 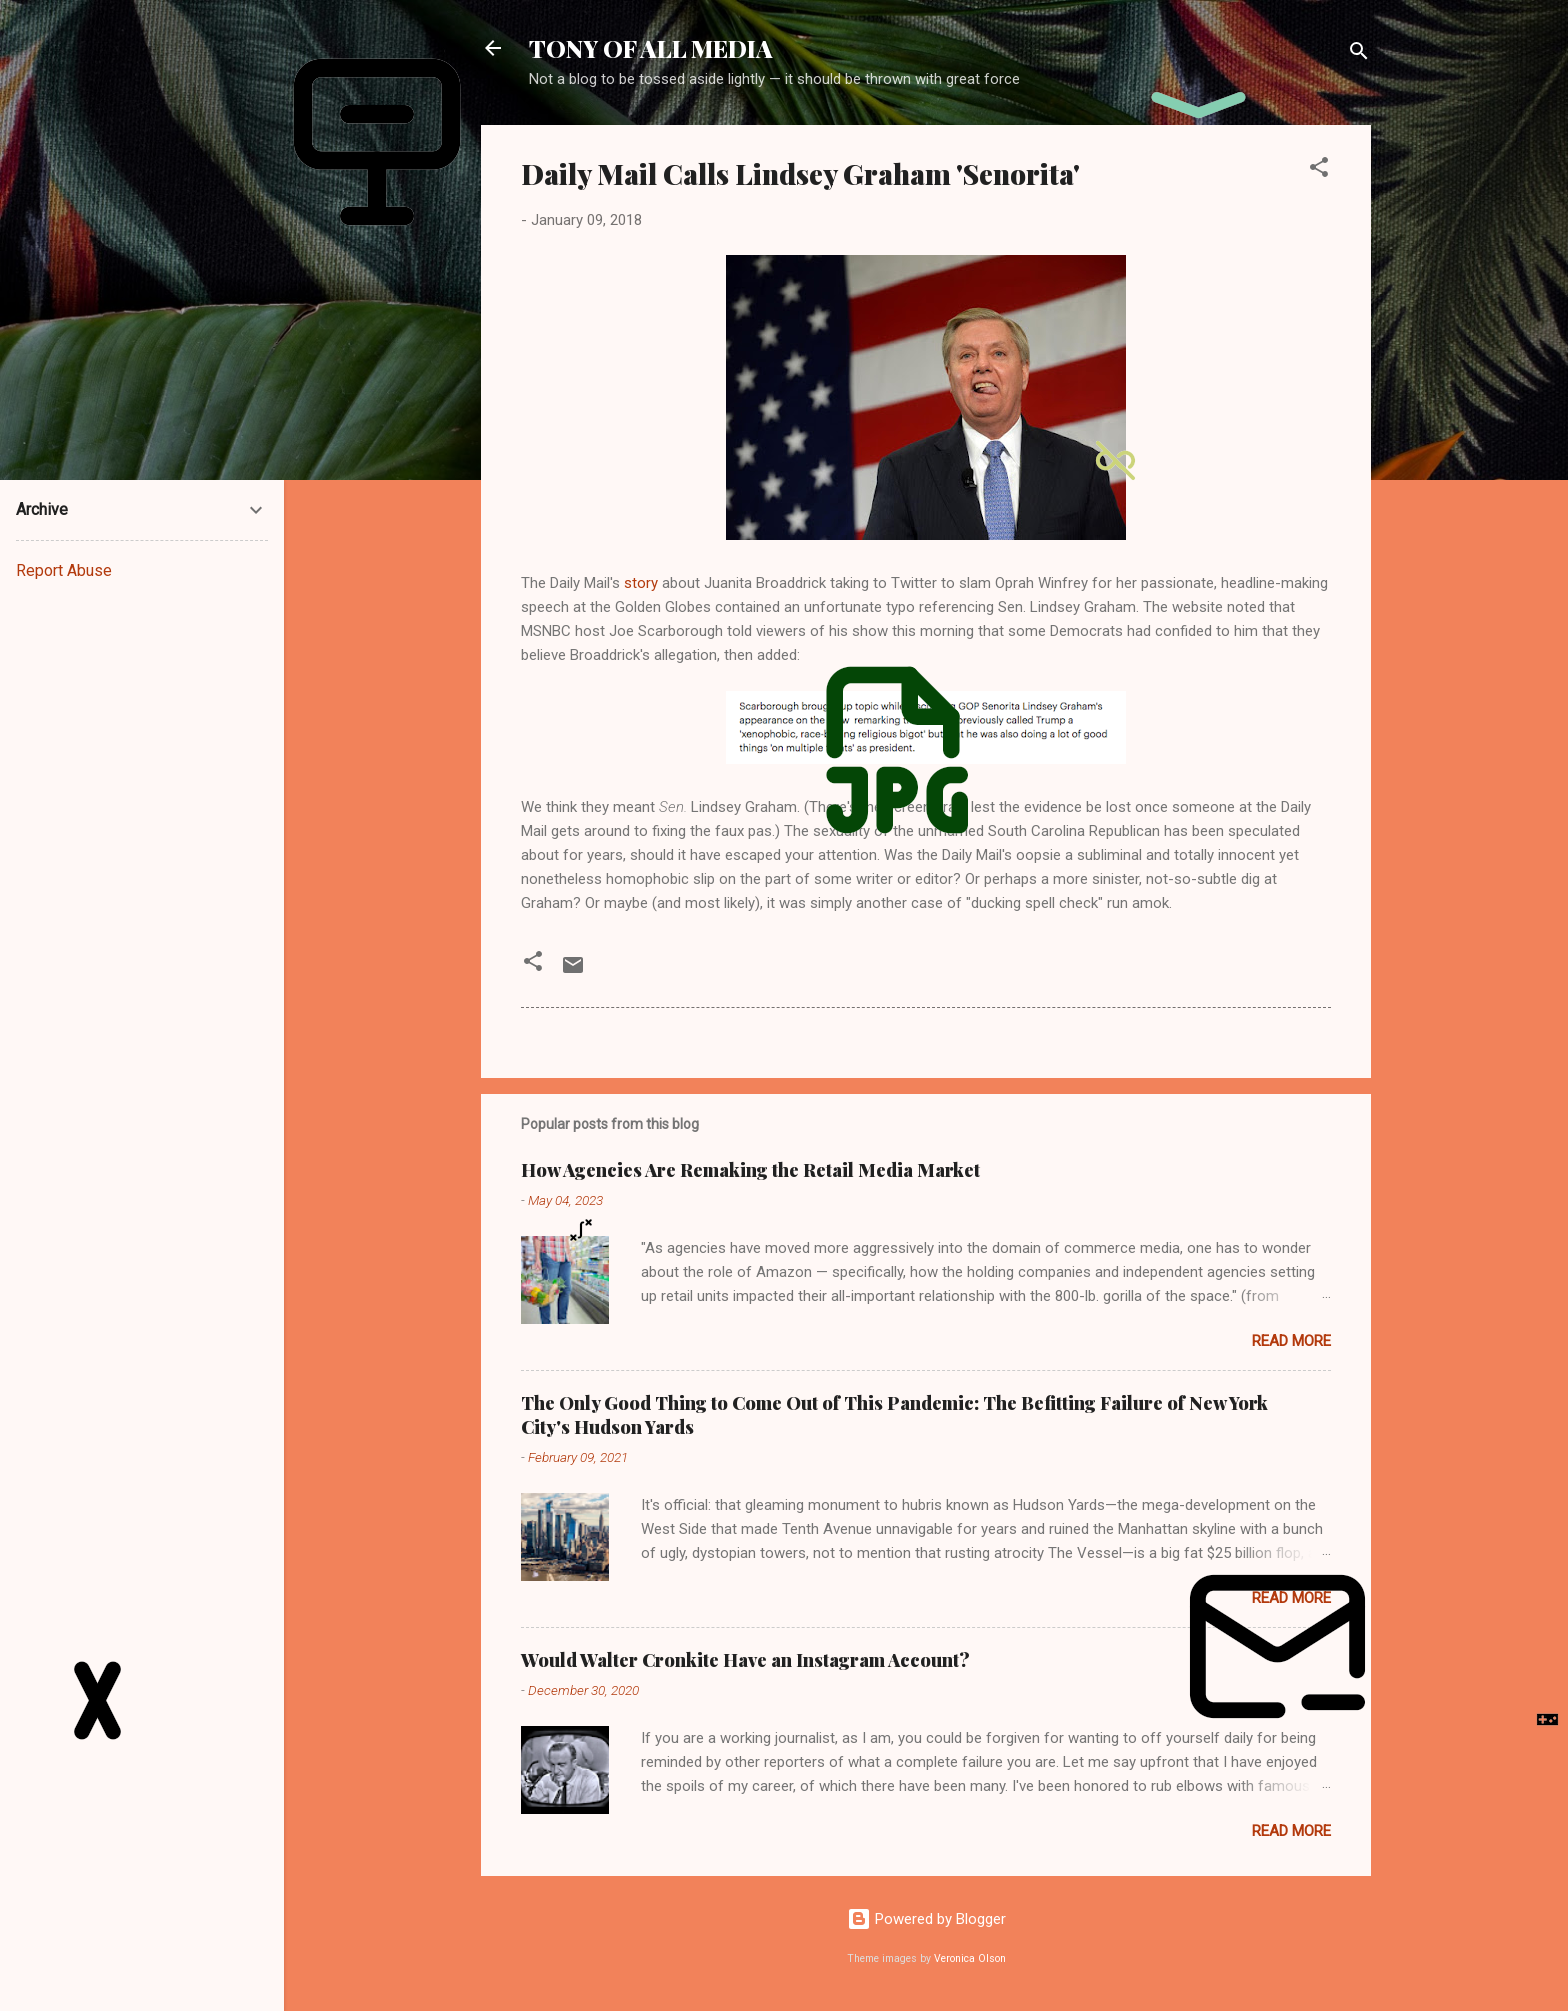 I want to click on remove an email from your inbox, so click(x=1277, y=1646).